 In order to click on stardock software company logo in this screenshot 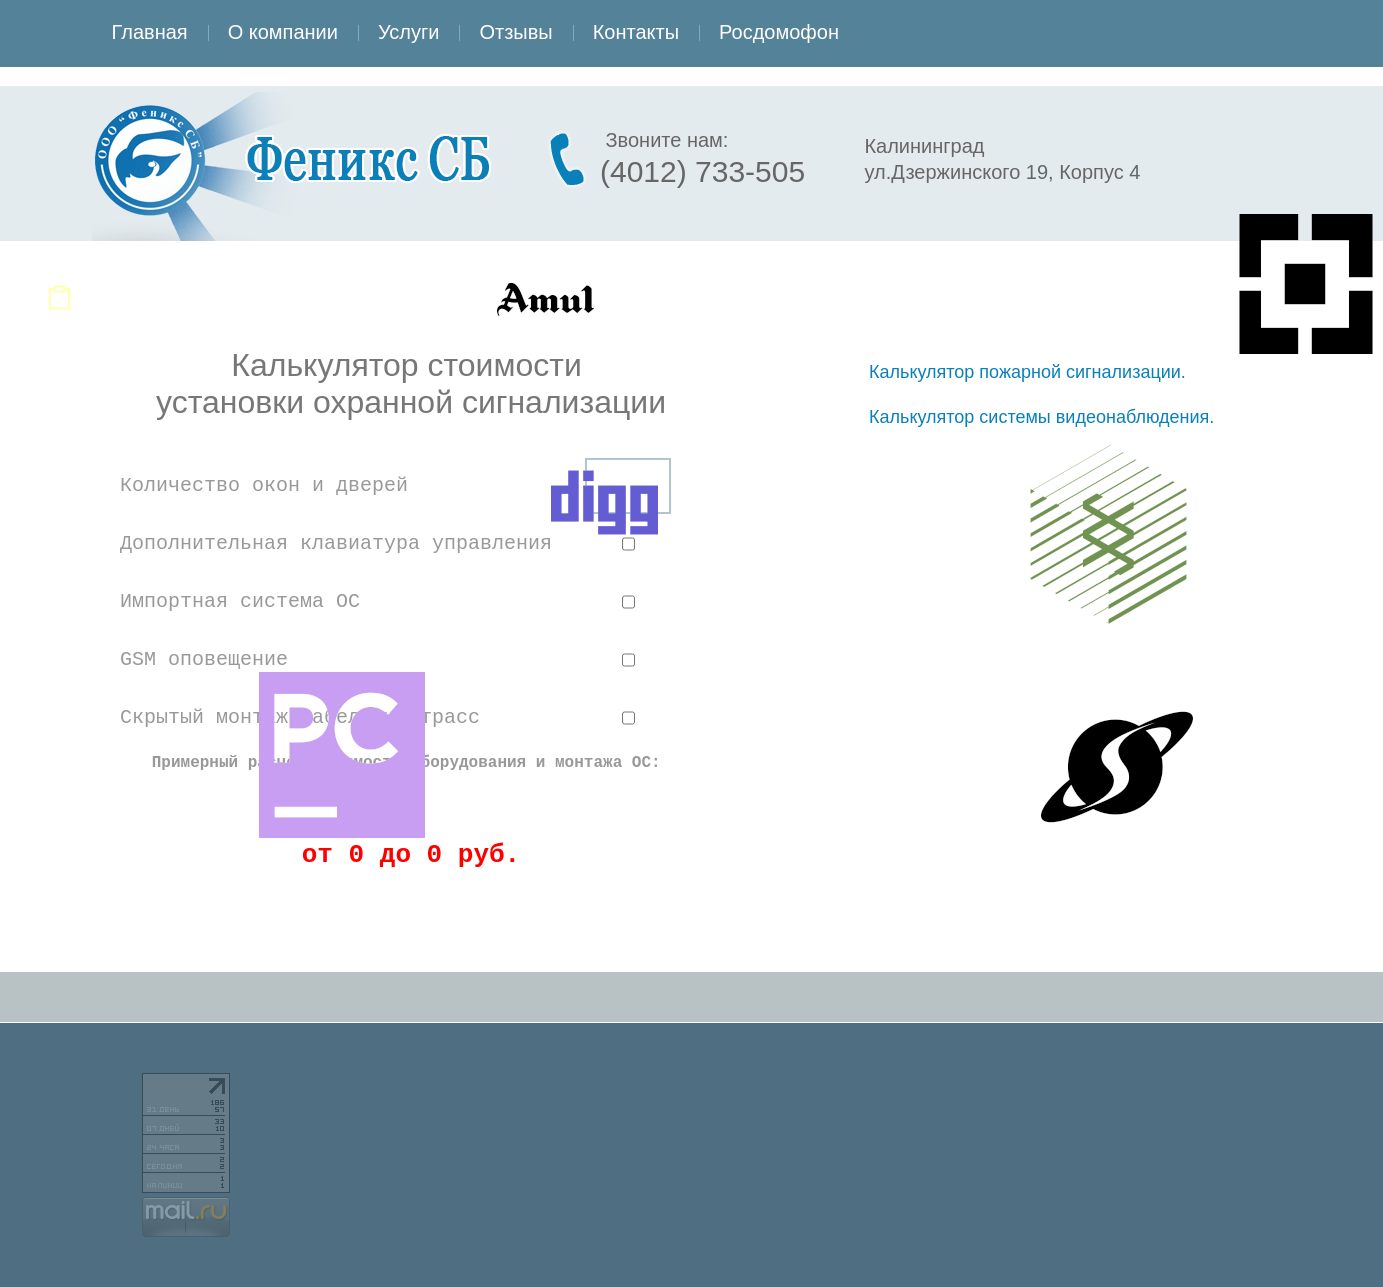, I will do `click(1117, 767)`.